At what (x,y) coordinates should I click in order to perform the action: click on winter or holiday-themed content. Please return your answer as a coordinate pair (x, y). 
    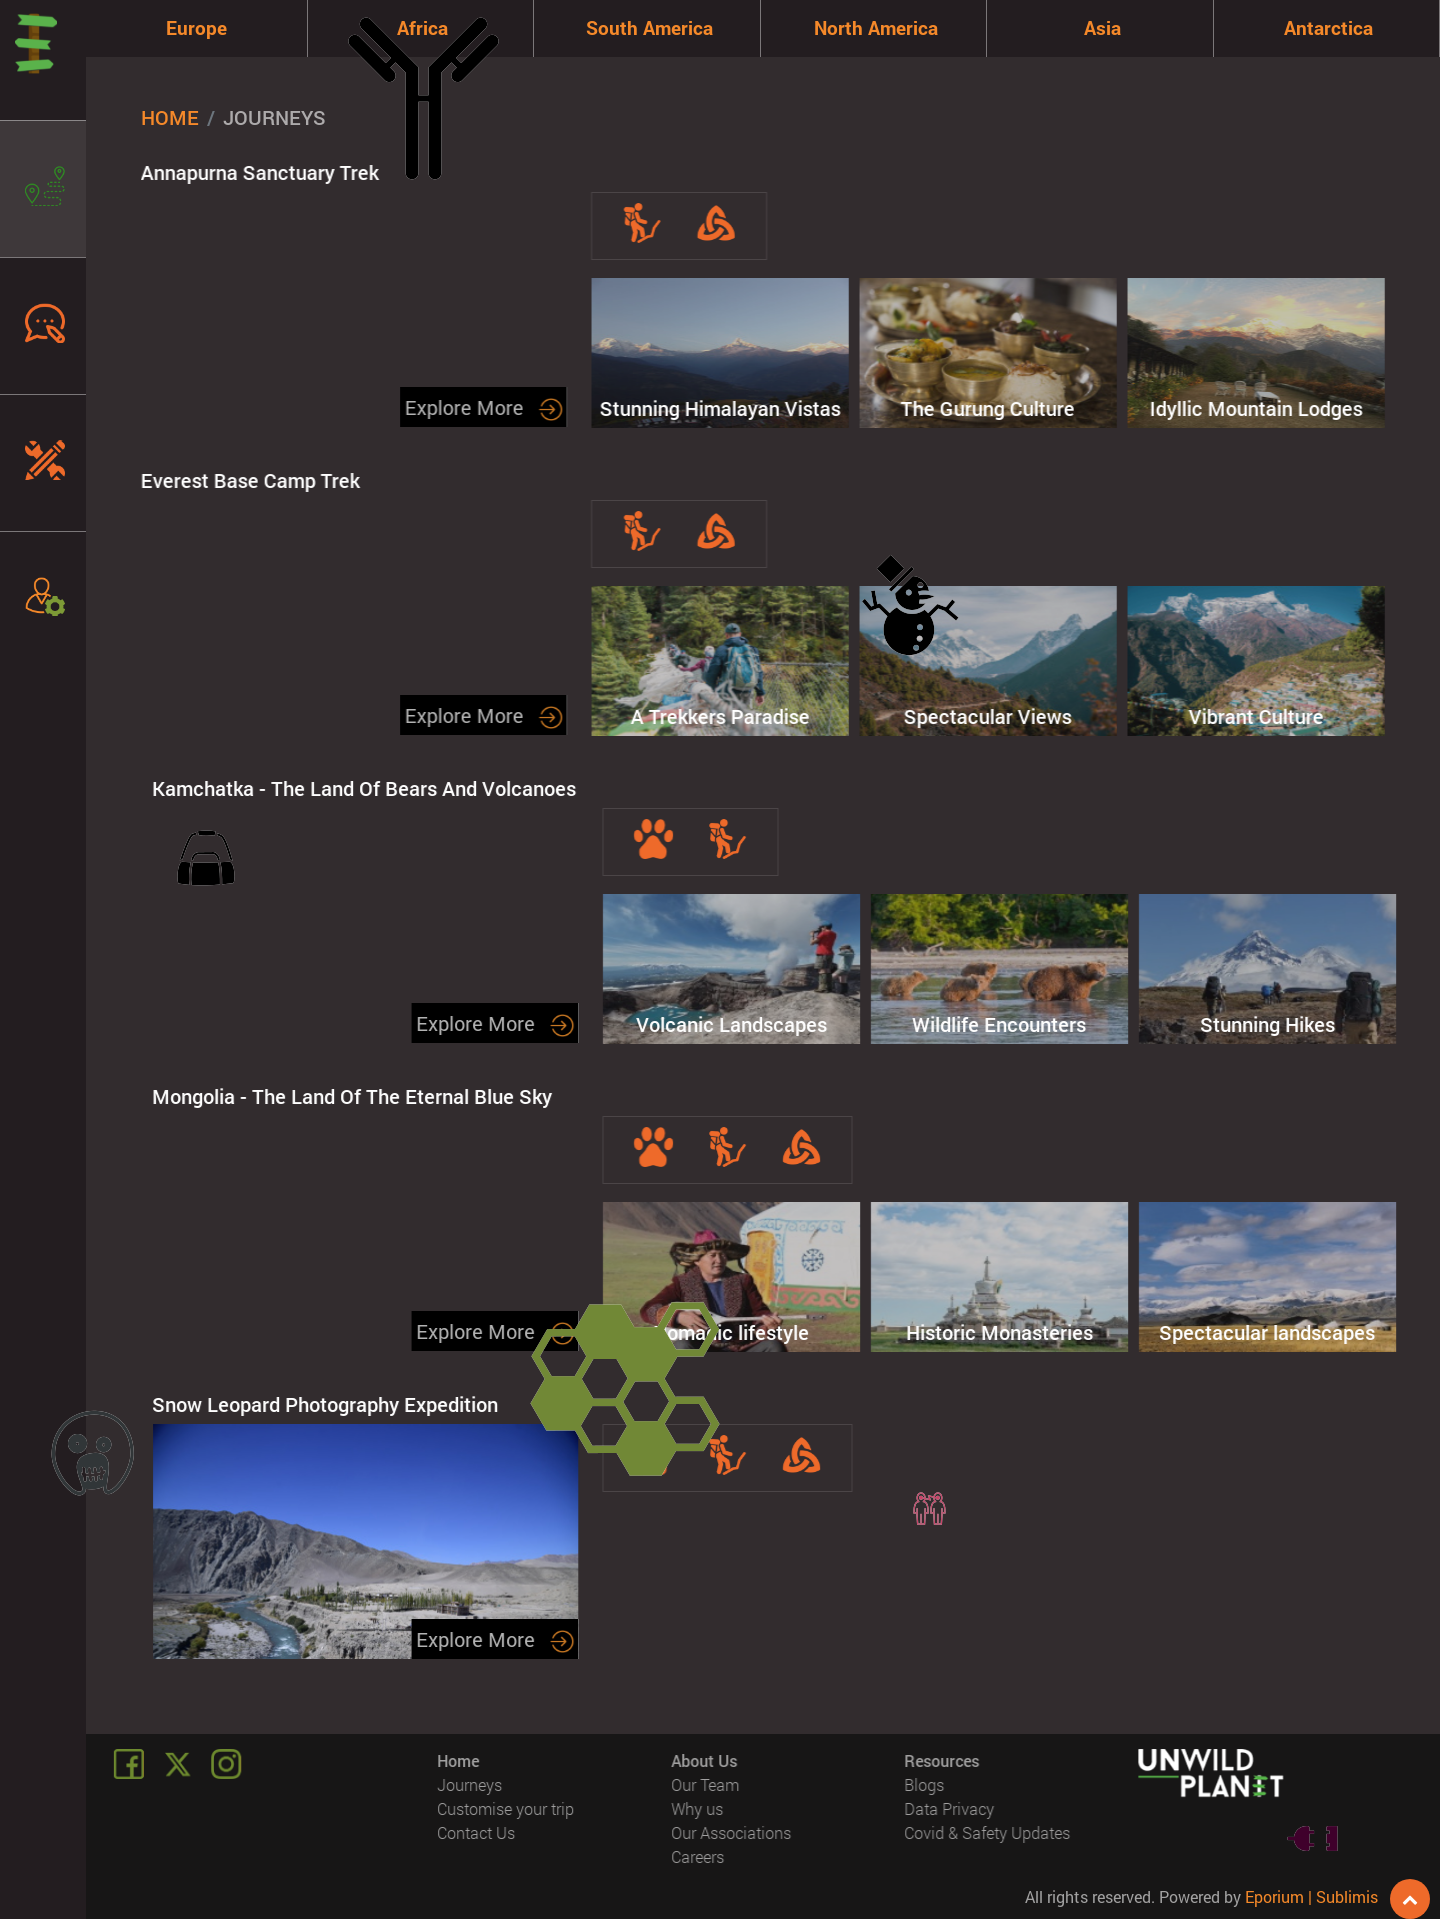
    Looking at the image, I should click on (909, 605).